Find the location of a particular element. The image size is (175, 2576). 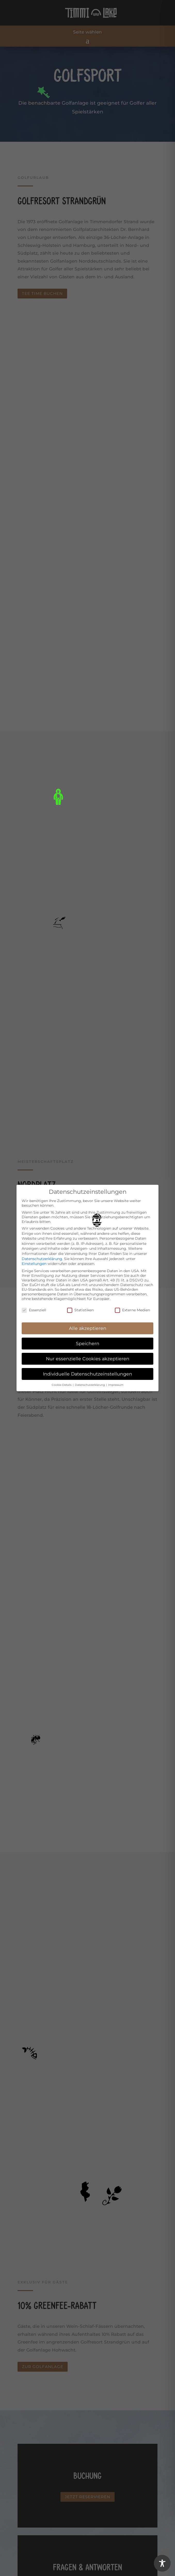

select tunisia as your country or region is located at coordinates (86, 2191).